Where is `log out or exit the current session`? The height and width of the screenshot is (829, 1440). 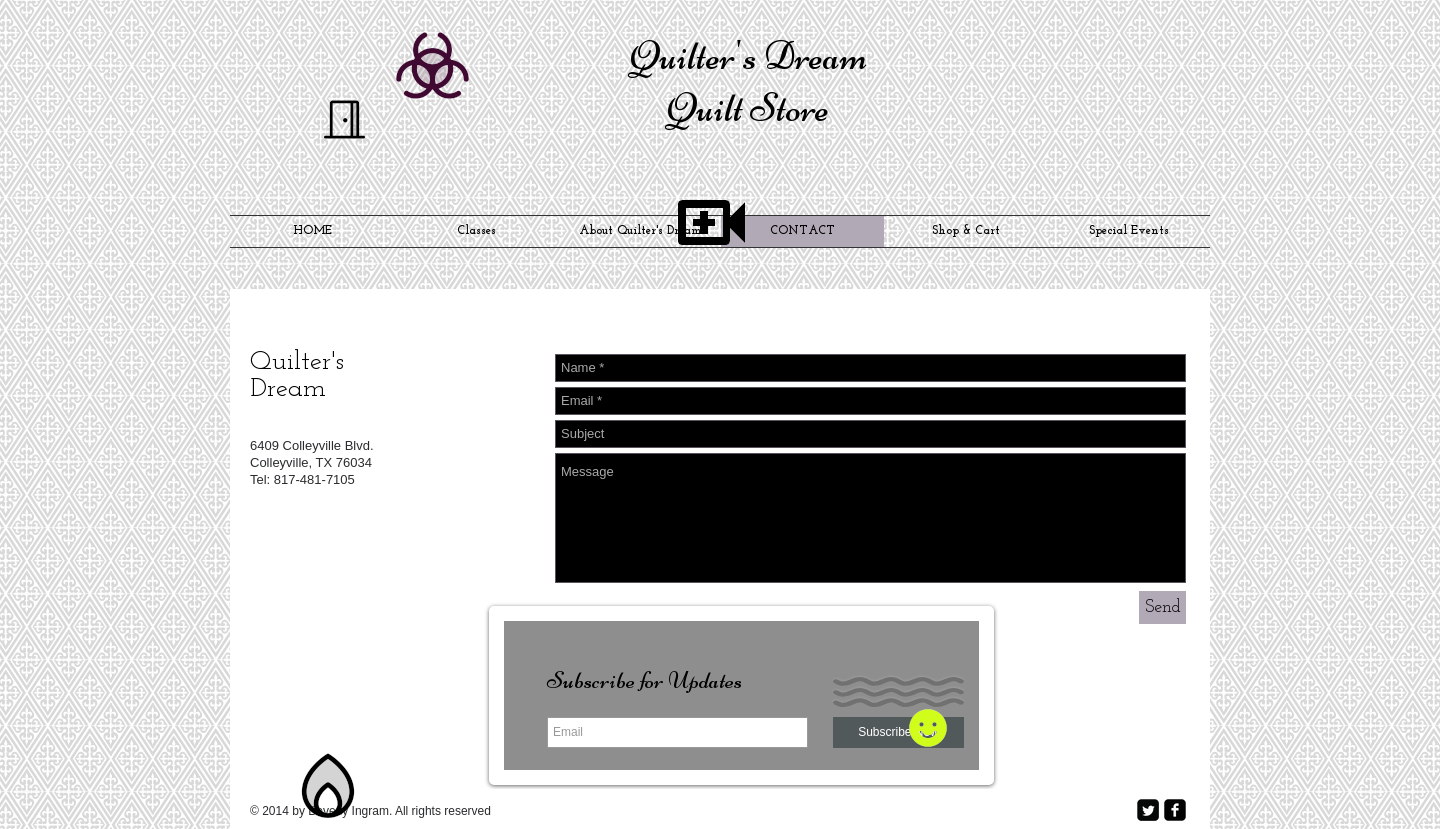 log out or exit the current session is located at coordinates (344, 119).